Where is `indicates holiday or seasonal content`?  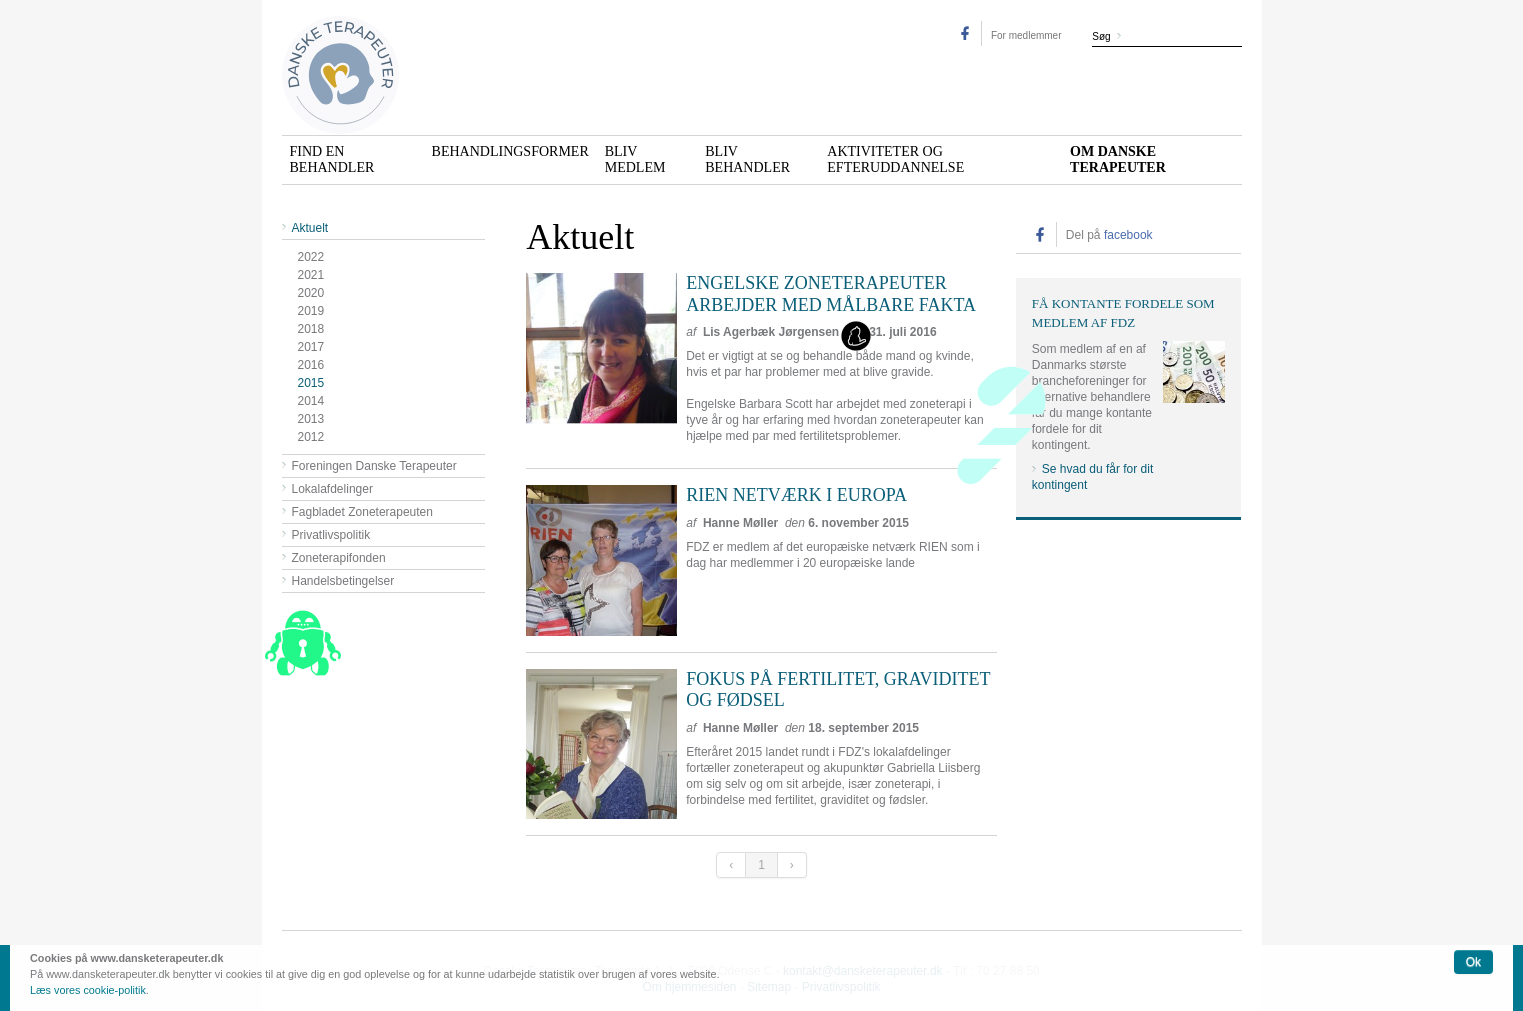
indicates holiday or seasonal content is located at coordinates (998, 428).